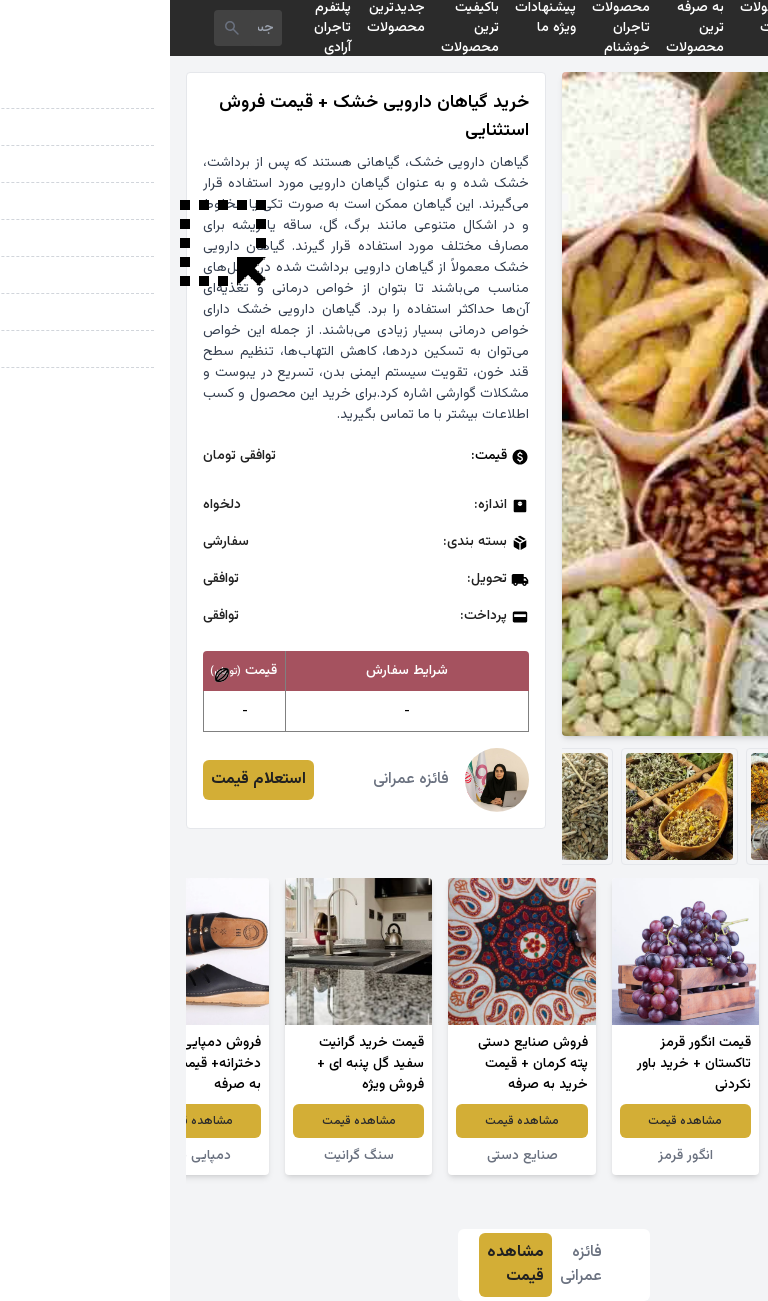 This screenshot has height=1301, width=768. Describe the element at coordinates (223, 243) in the screenshot. I see `select or highlight an area` at that location.